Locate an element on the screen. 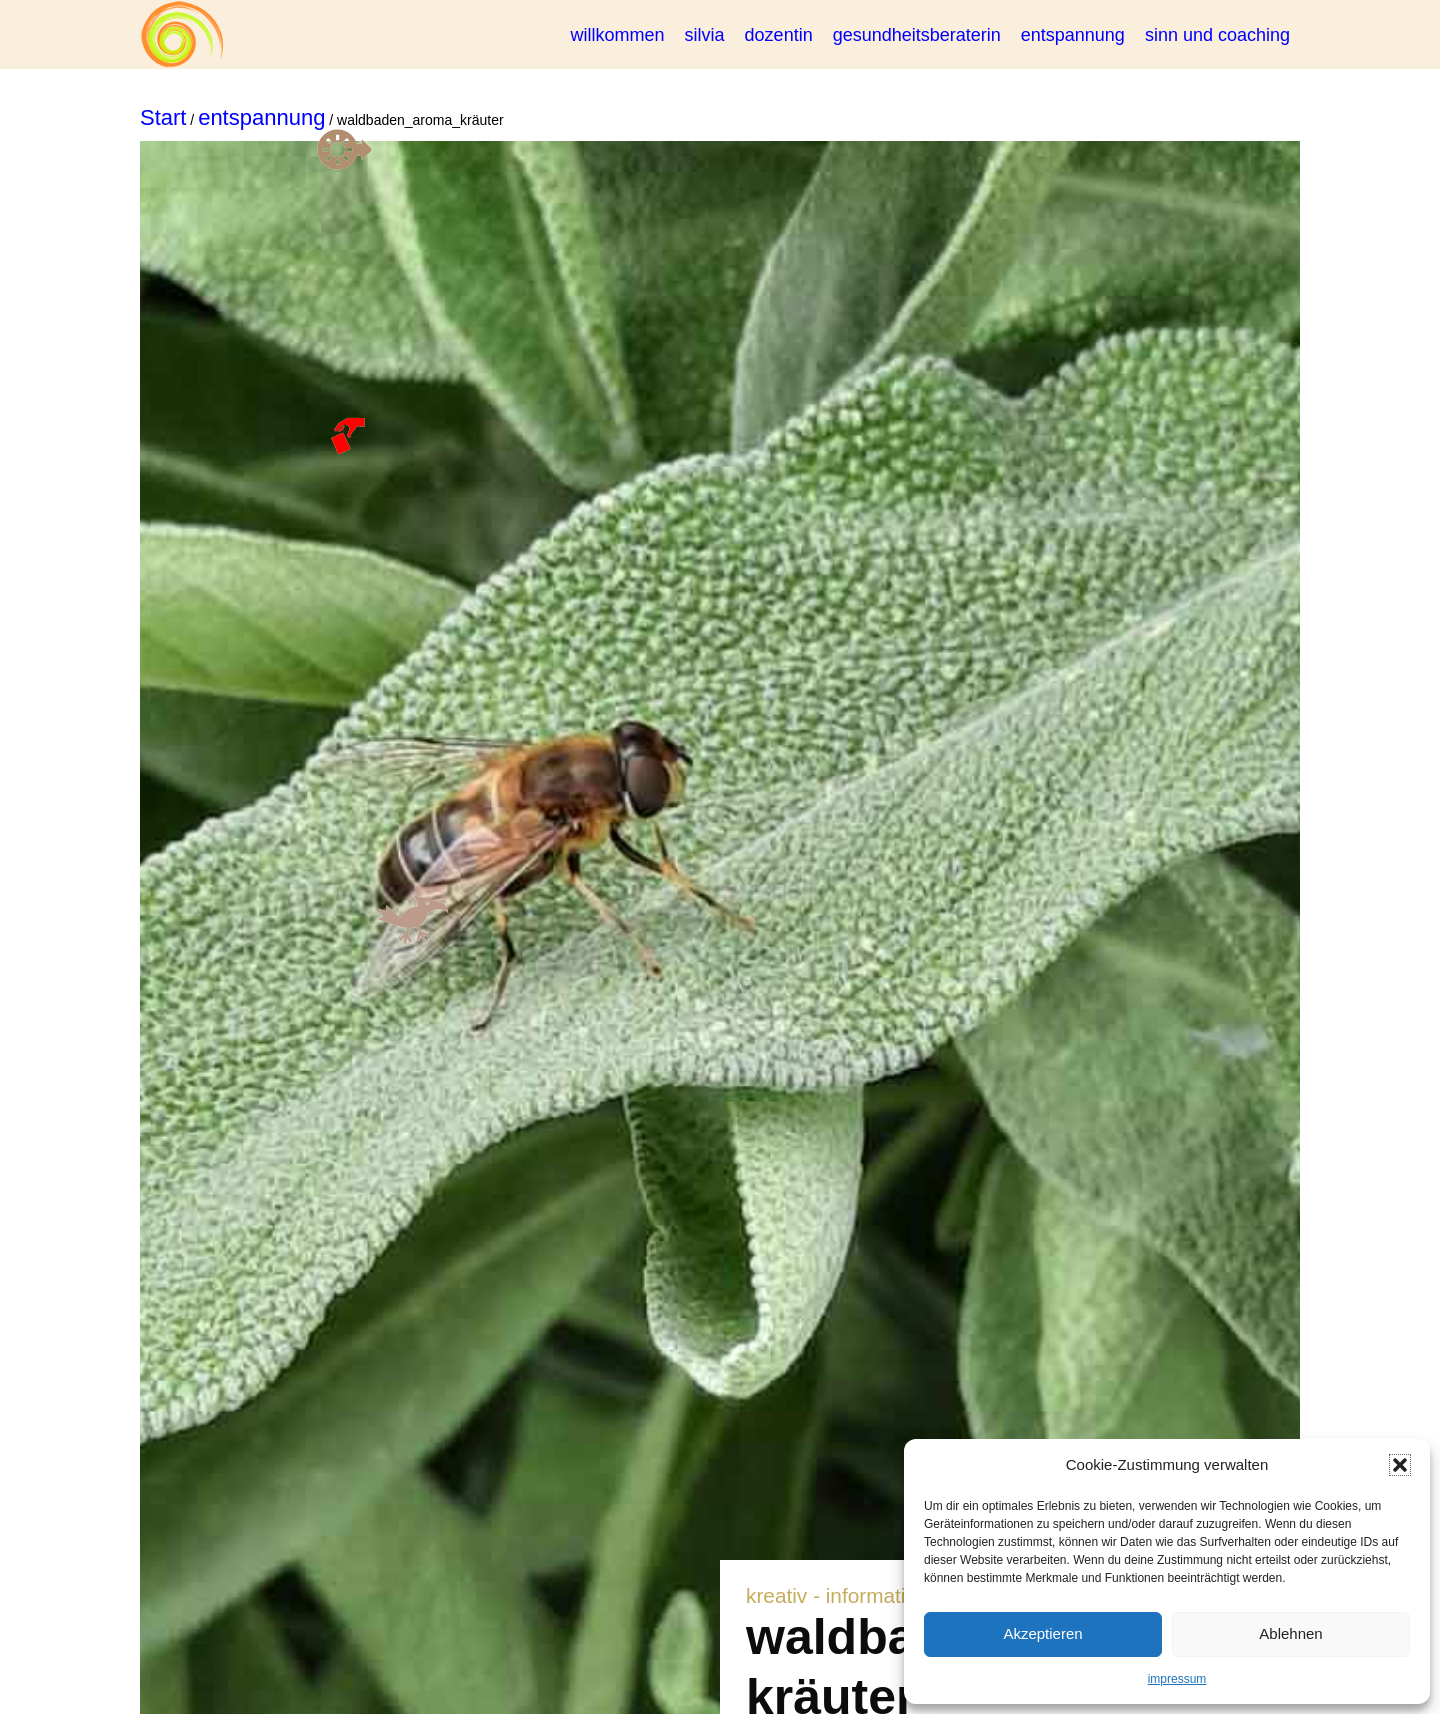 The height and width of the screenshot is (1714, 1440). sparrow character or bird companion in a game is located at coordinates (412, 918).